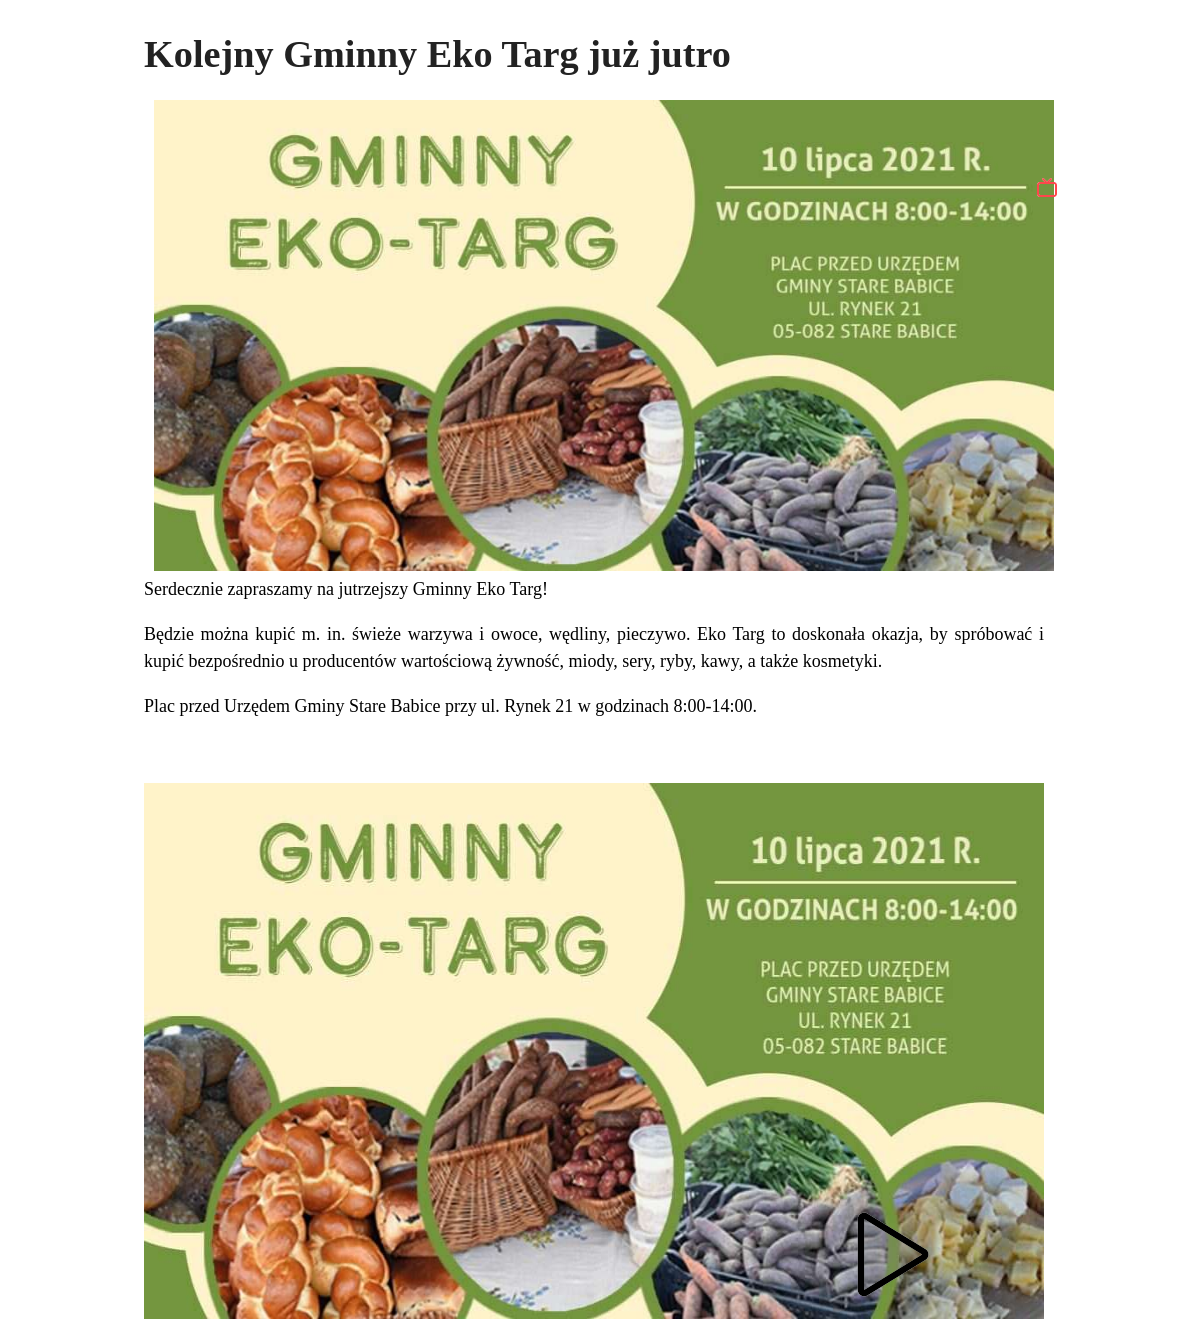 This screenshot has height=1337, width=1188. Describe the element at coordinates (1047, 188) in the screenshot. I see `access tv or video streaming options` at that location.